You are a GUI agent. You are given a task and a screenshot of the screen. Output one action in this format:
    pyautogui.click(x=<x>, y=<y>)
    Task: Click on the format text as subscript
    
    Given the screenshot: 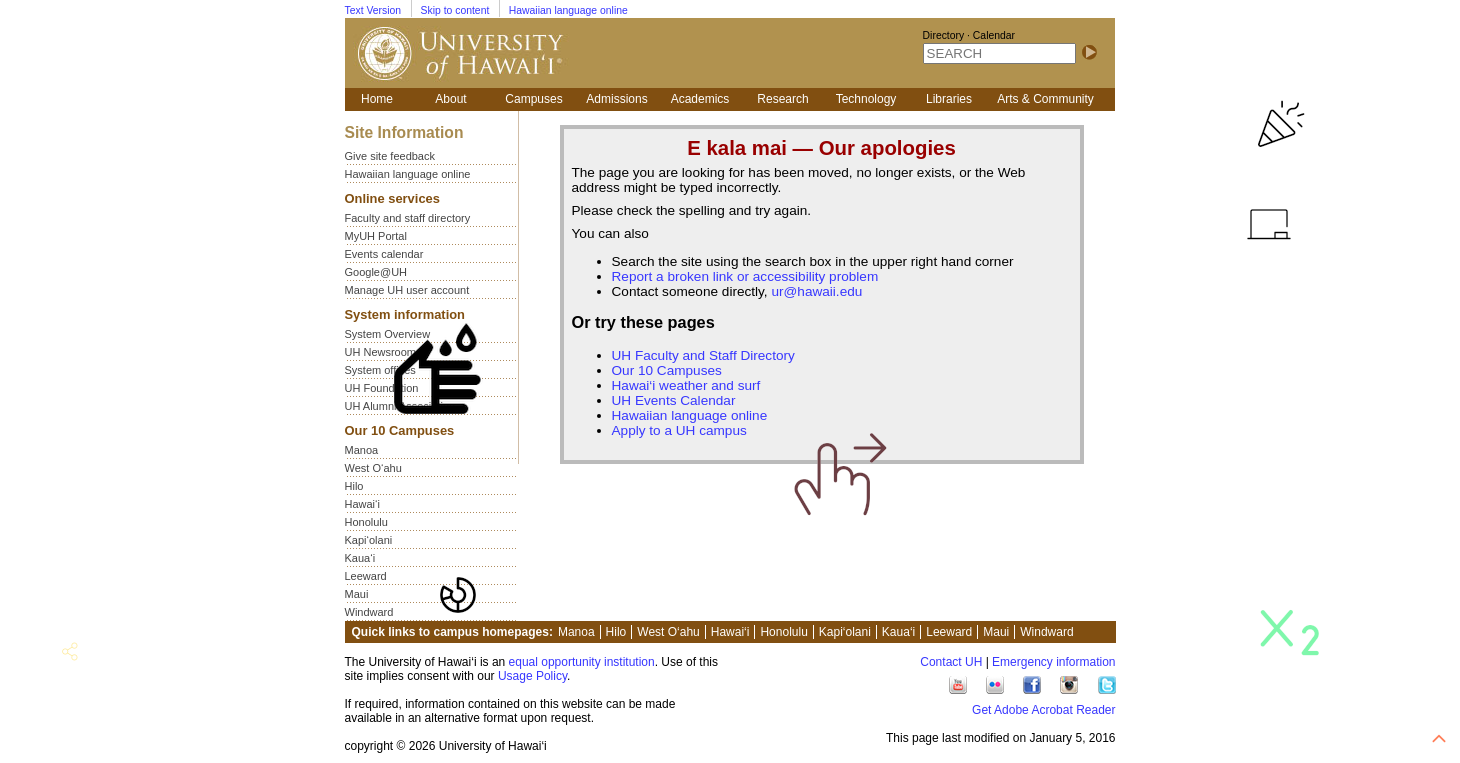 What is the action you would take?
    pyautogui.click(x=1286, y=631)
    